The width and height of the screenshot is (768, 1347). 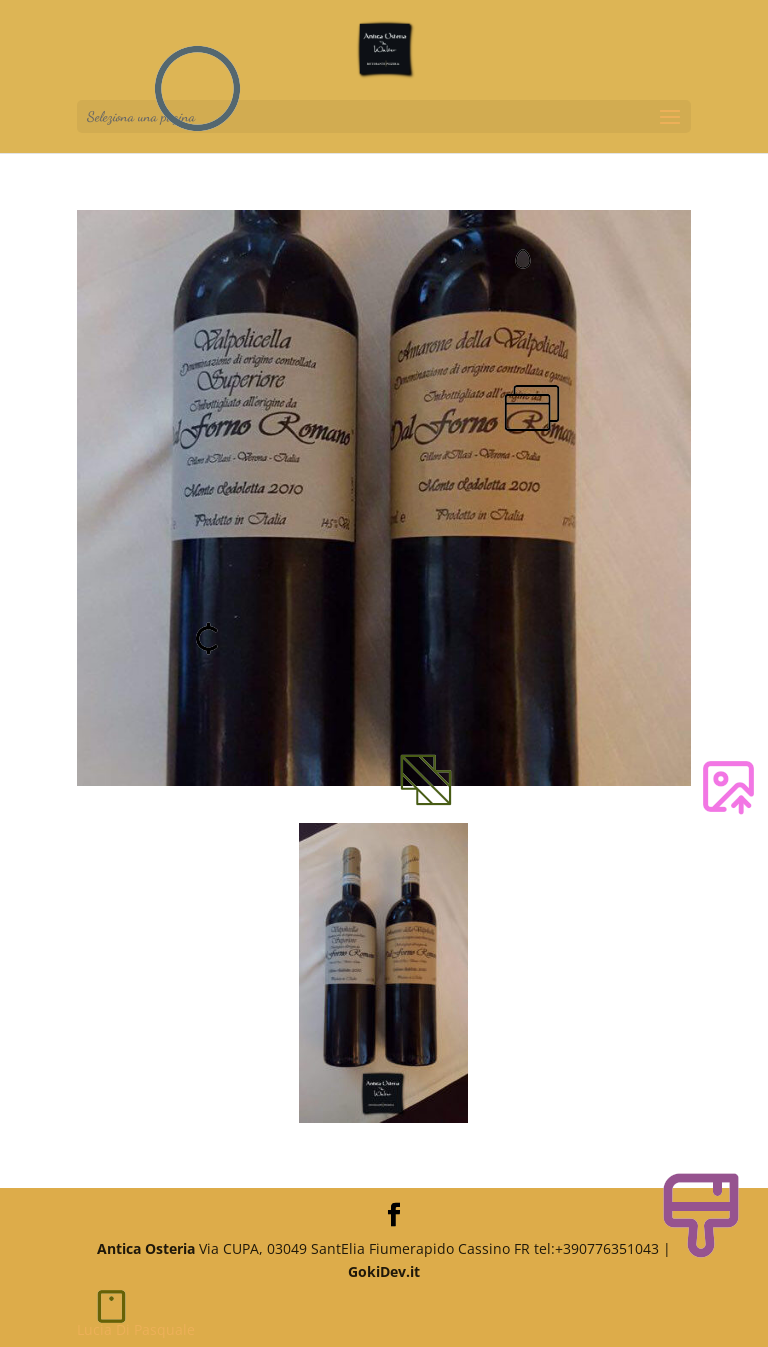 What do you see at coordinates (728, 786) in the screenshot?
I see `upload an image` at bounding box center [728, 786].